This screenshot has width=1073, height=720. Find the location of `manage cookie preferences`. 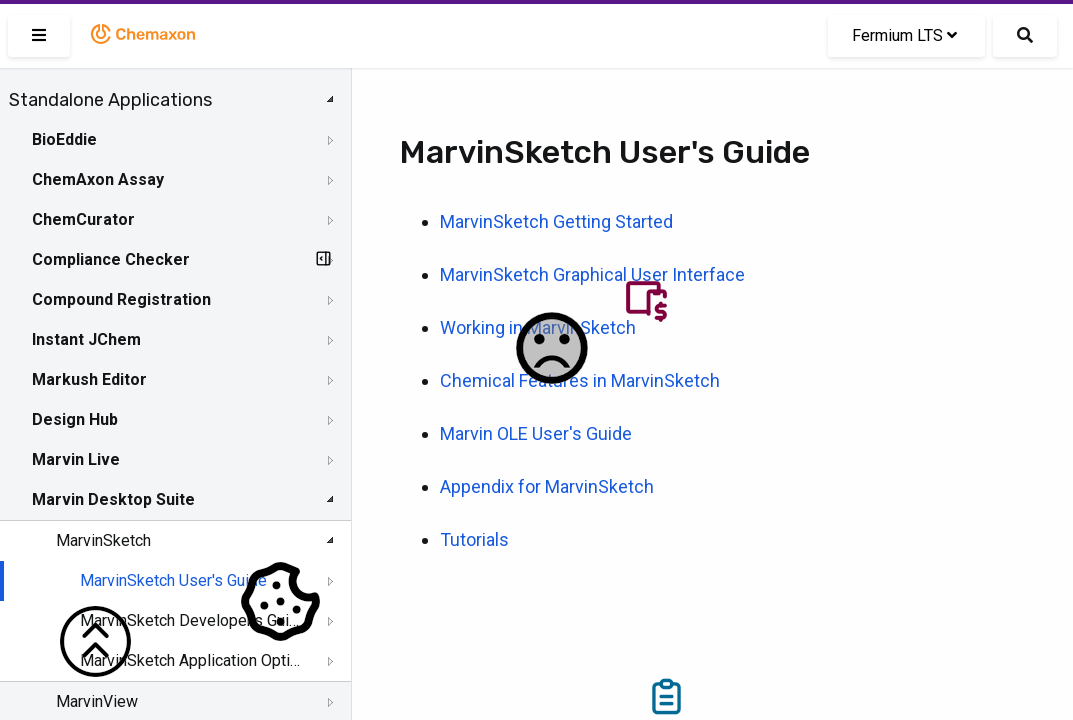

manage cookie preferences is located at coordinates (280, 601).